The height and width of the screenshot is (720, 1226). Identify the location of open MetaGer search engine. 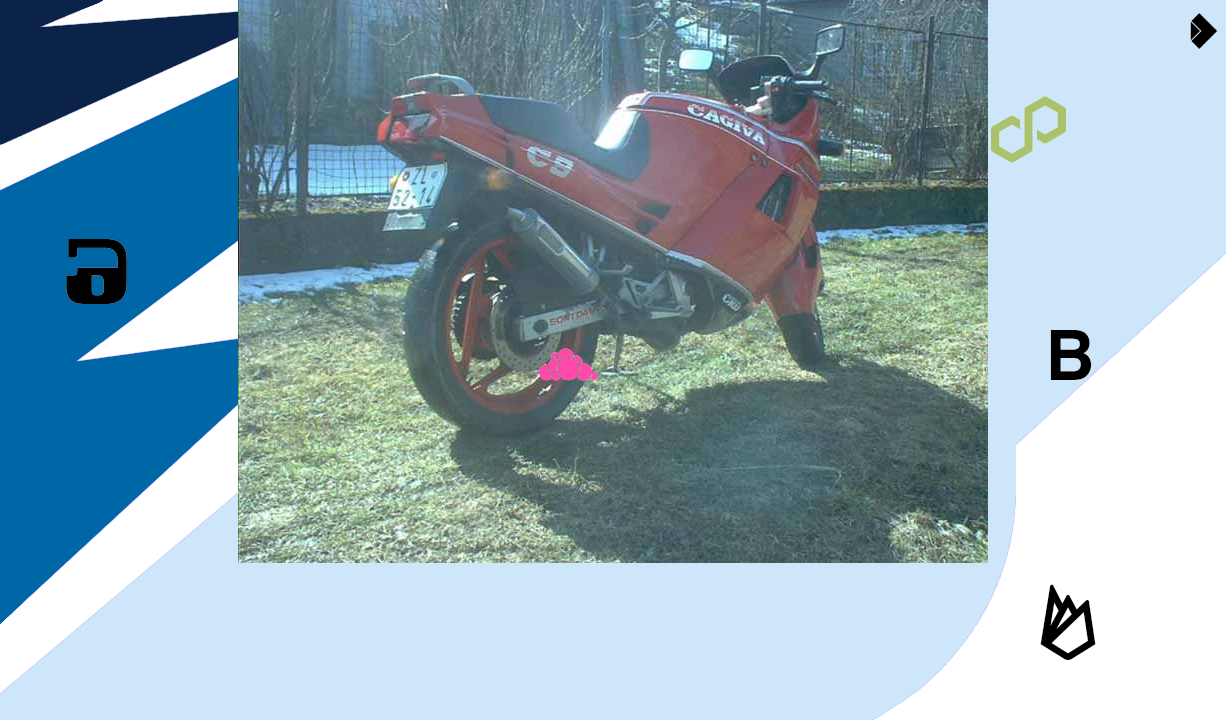
(96, 271).